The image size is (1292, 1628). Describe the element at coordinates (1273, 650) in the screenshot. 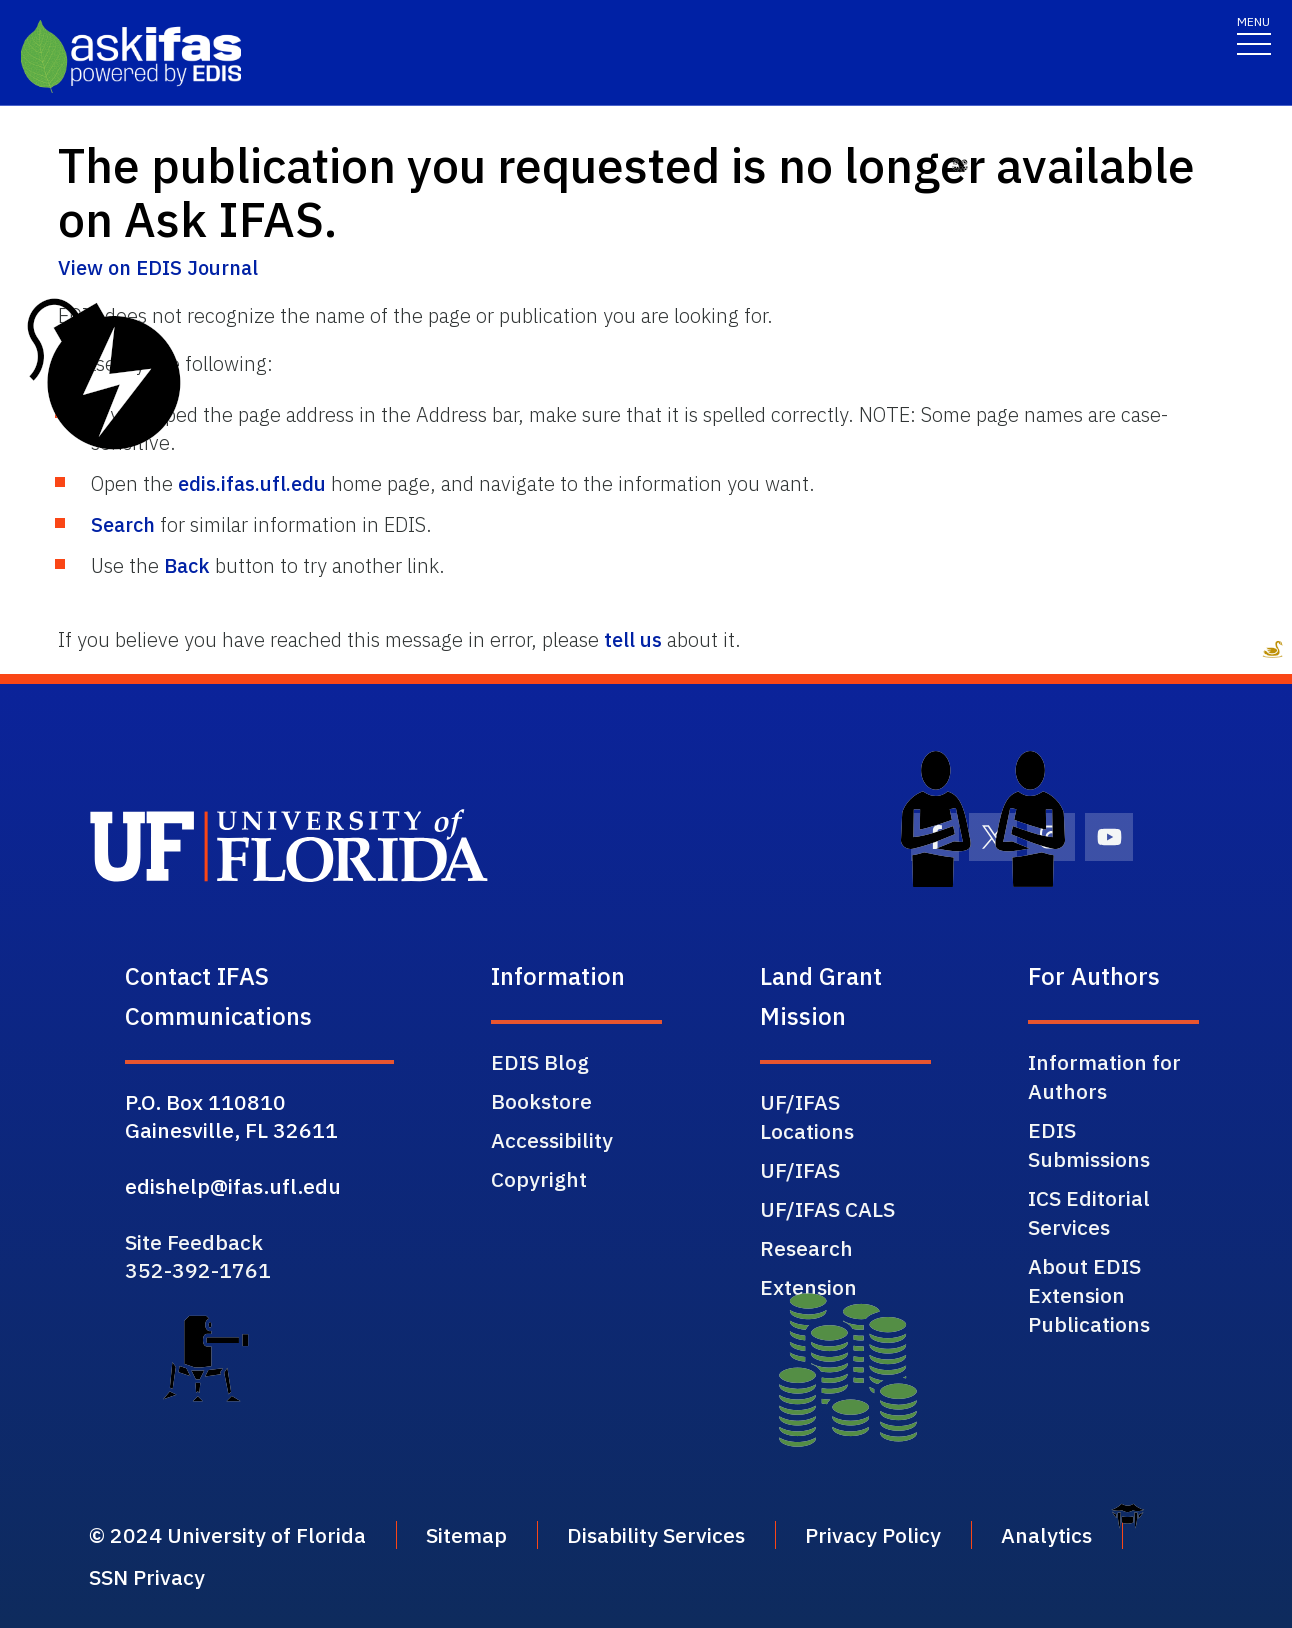

I see `decorative swan icon for nature or wildlife themed games` at that location.